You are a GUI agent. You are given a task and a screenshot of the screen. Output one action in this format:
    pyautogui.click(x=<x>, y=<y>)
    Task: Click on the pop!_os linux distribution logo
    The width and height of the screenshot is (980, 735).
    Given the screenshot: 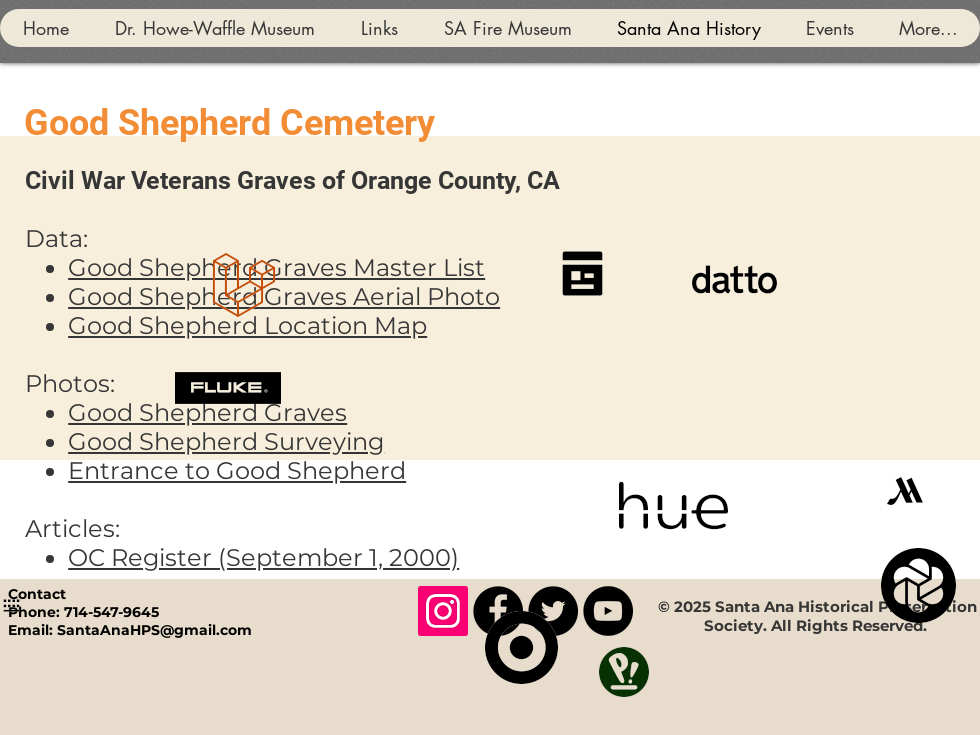 What is the action you would take?
    pyautogui.click(x=624, y=672)
    